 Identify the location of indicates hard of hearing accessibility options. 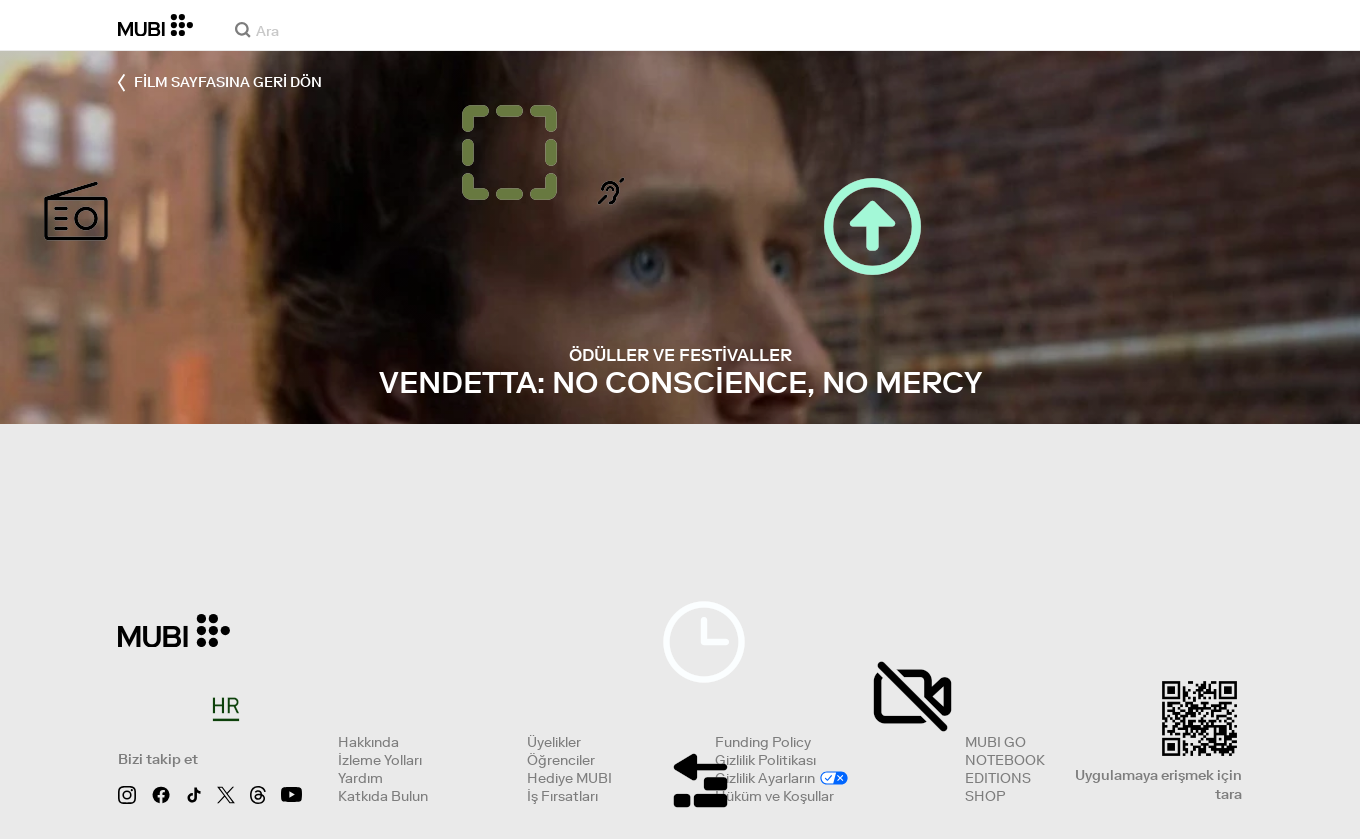
(611, 191).